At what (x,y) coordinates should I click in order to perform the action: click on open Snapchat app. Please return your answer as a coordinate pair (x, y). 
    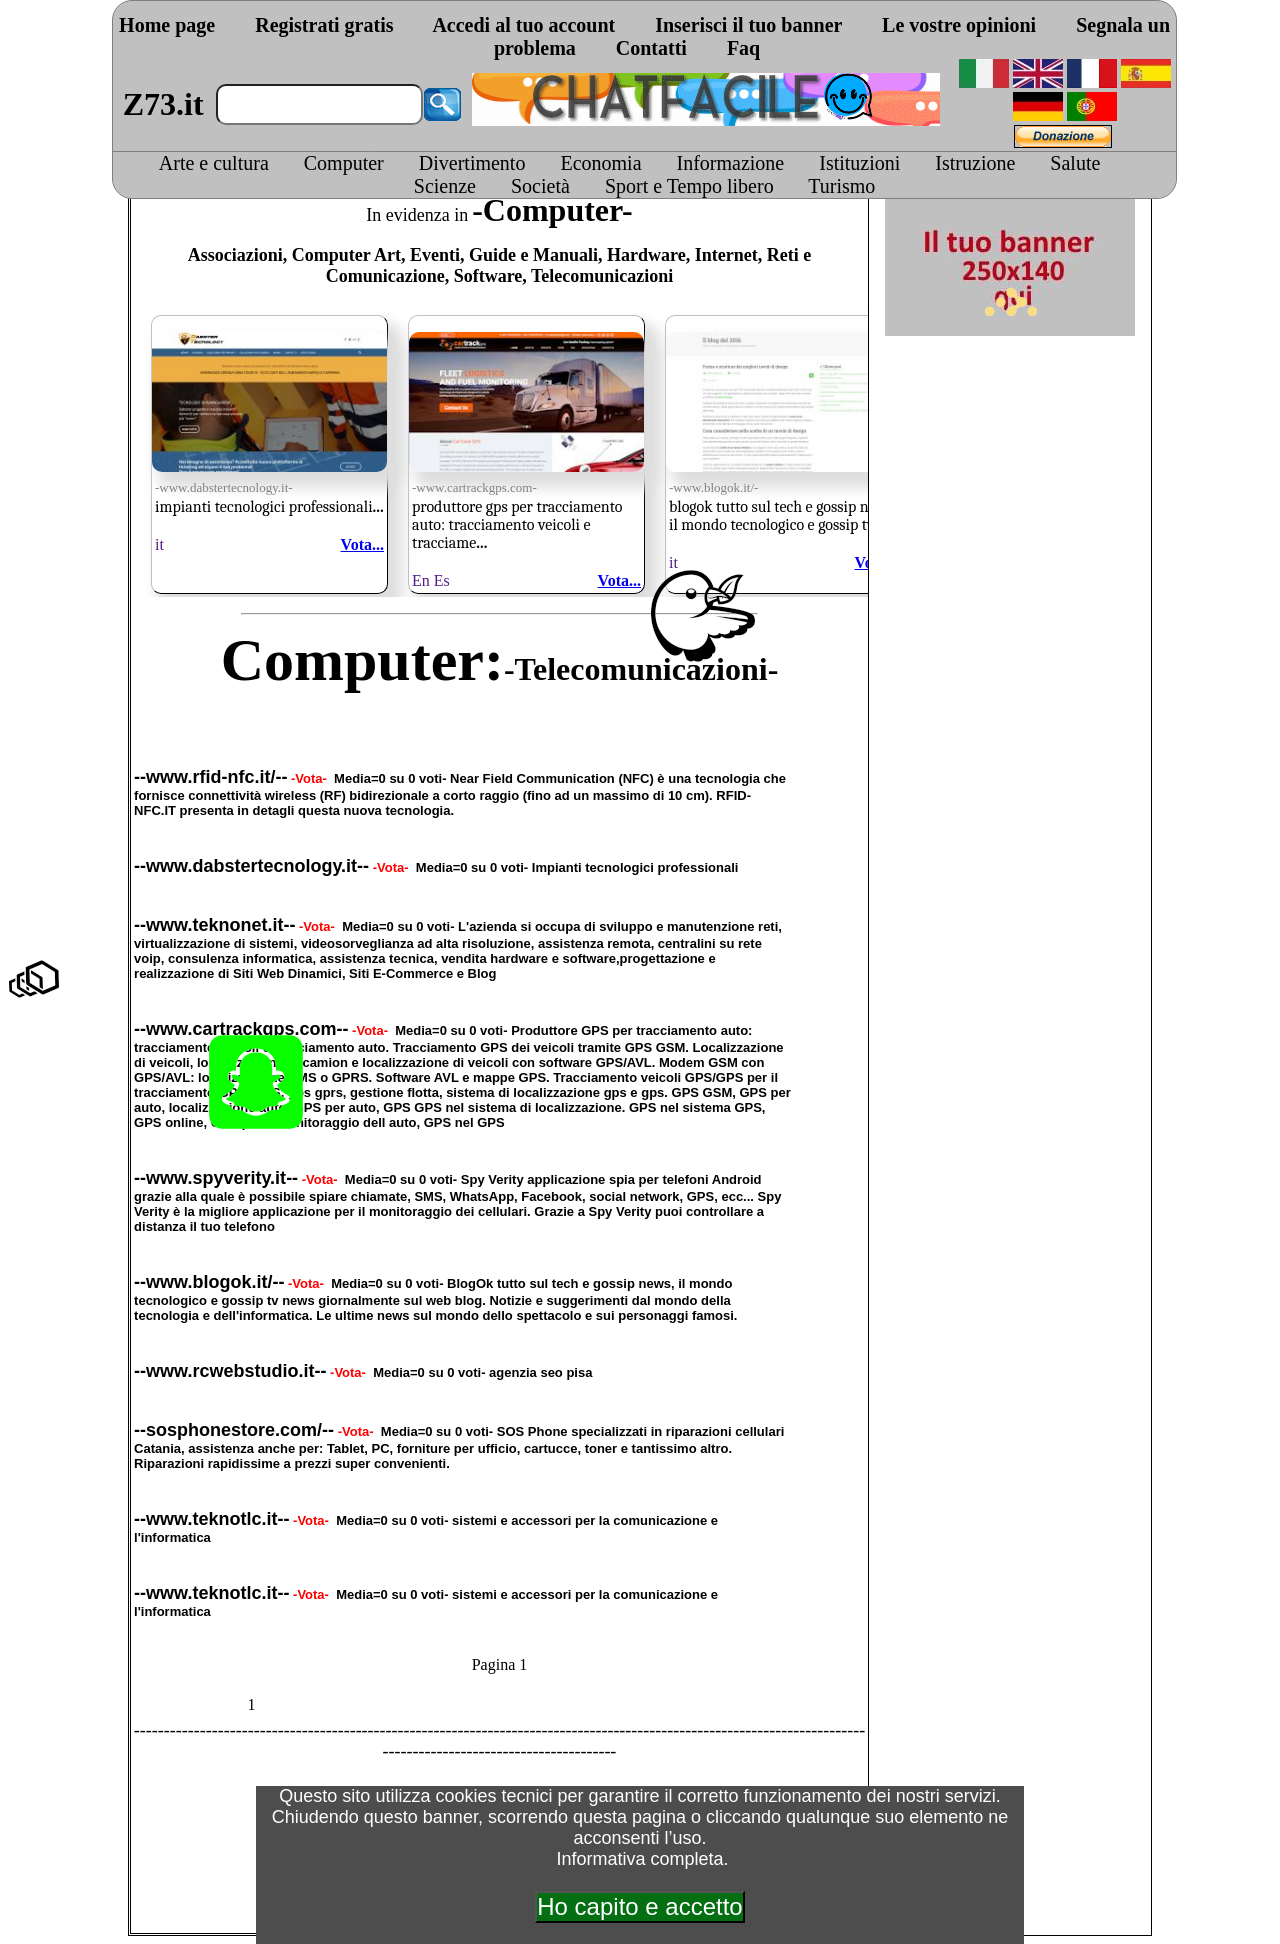
    Looking at the image, I should click on (256, 1082).